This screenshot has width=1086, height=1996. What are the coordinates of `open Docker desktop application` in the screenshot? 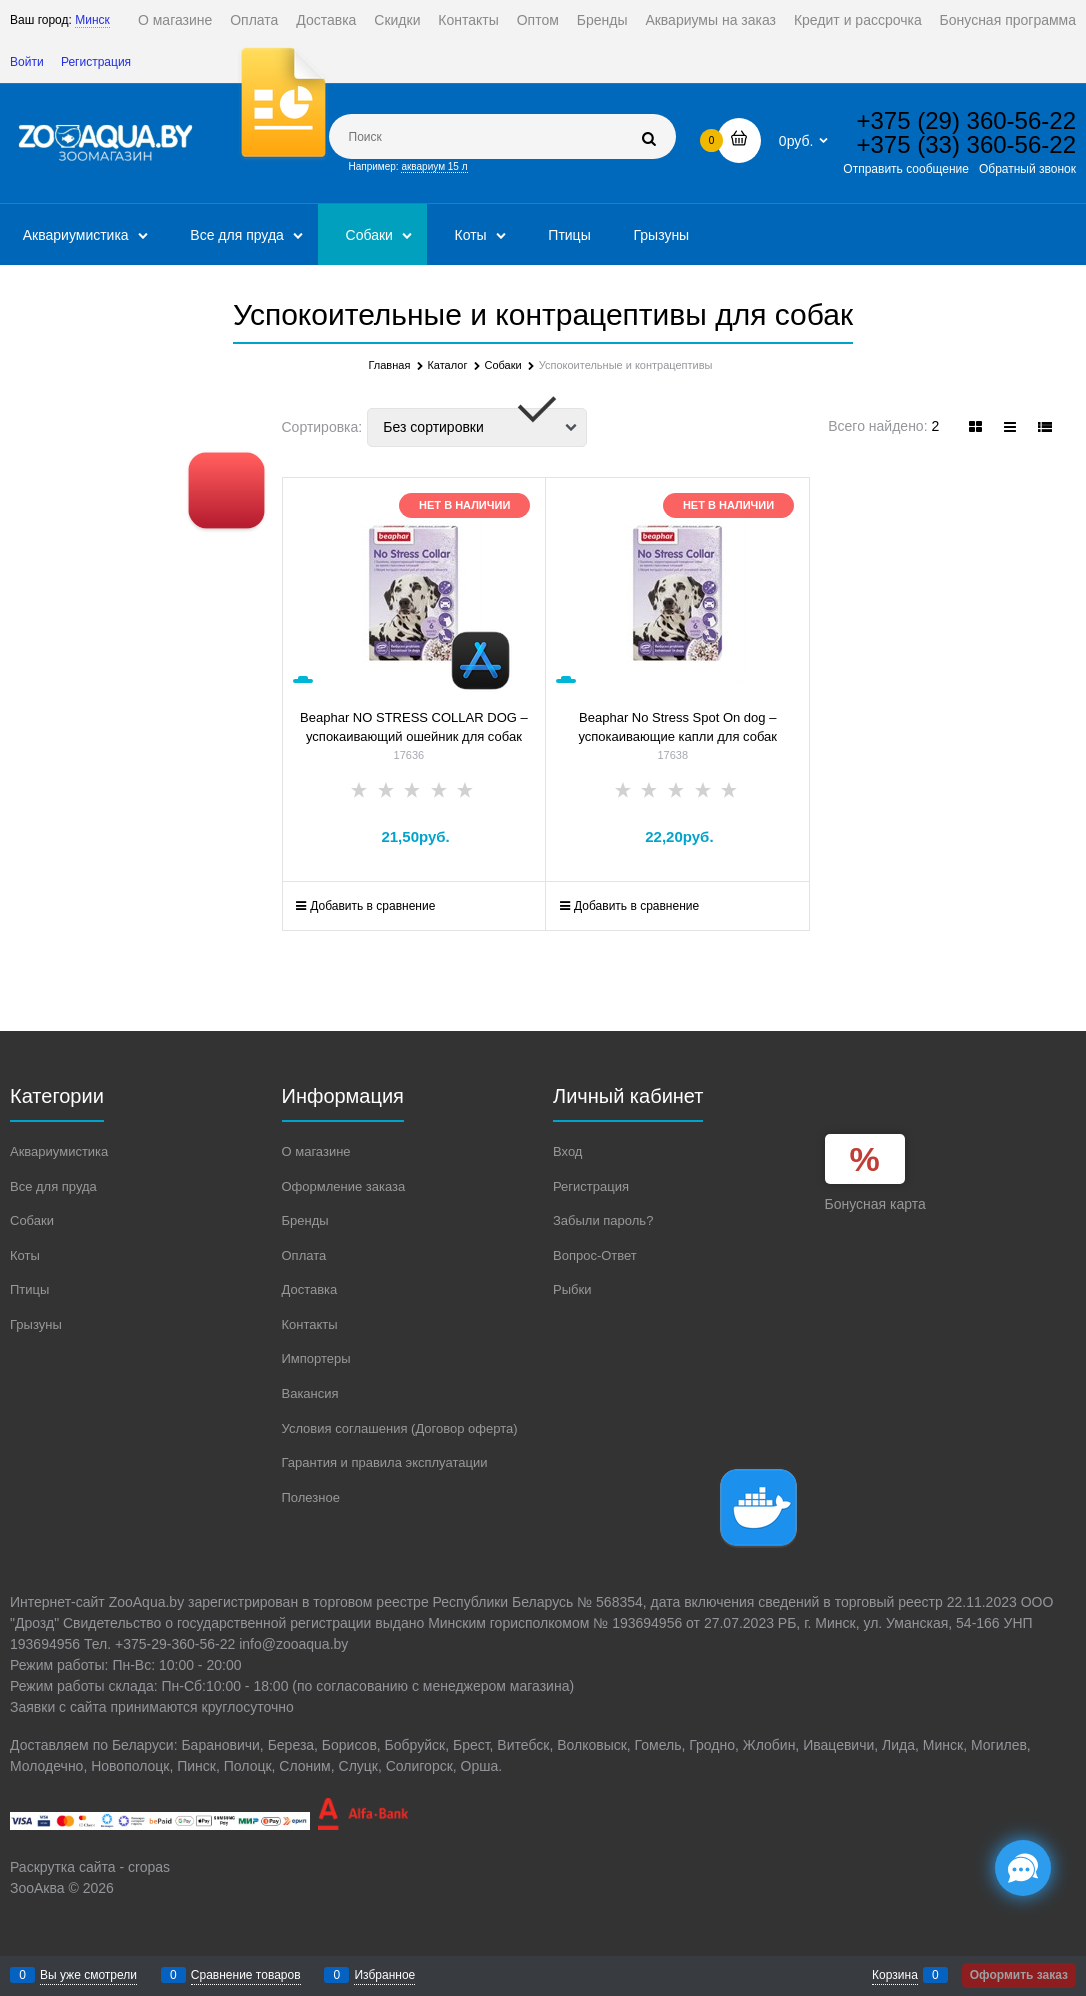 It's located at (758, 1507).